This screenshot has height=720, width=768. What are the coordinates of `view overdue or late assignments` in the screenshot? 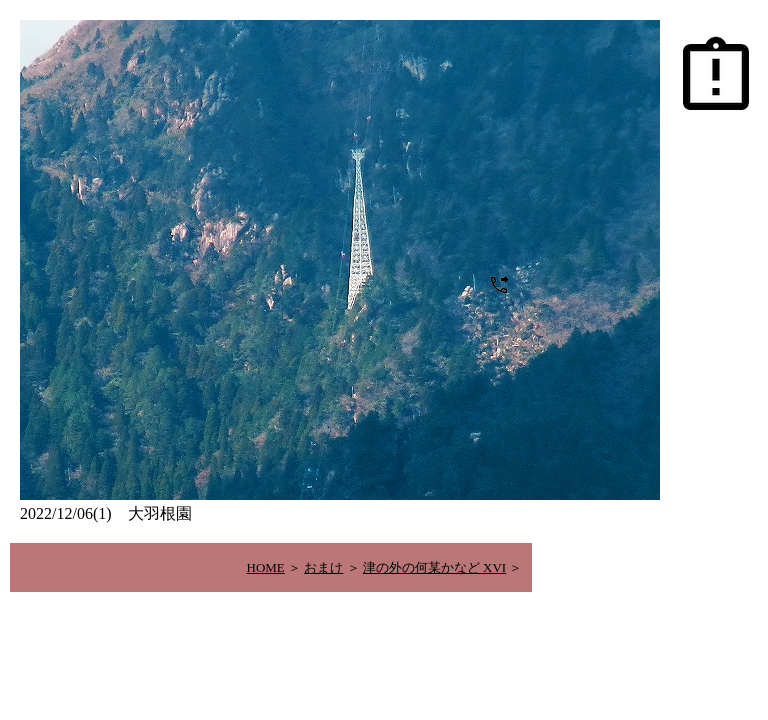 It's located at (716, 77).